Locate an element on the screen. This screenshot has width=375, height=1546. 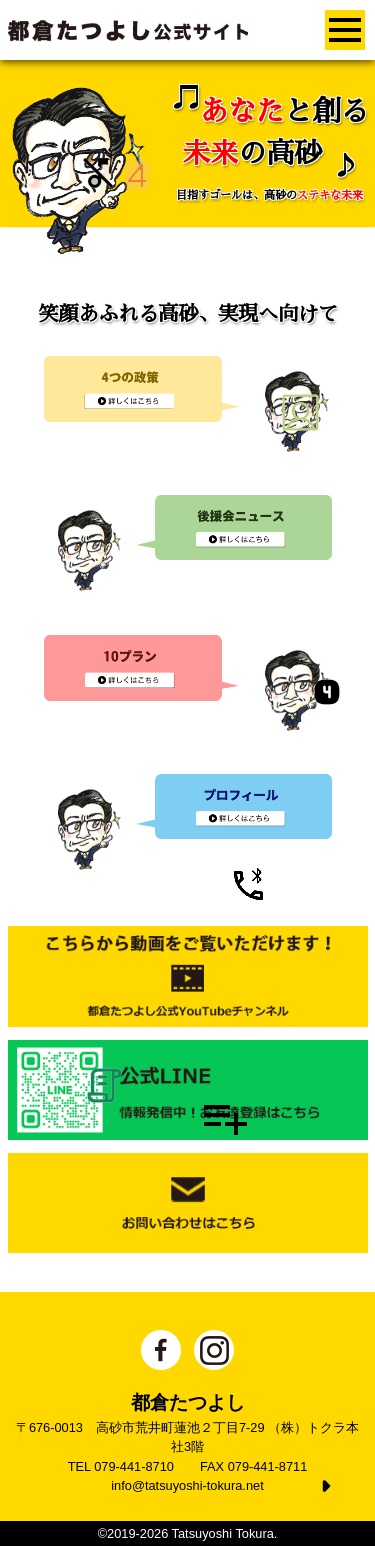
indicates step 4 in a multi-step process is located at coordinates (327, 692).